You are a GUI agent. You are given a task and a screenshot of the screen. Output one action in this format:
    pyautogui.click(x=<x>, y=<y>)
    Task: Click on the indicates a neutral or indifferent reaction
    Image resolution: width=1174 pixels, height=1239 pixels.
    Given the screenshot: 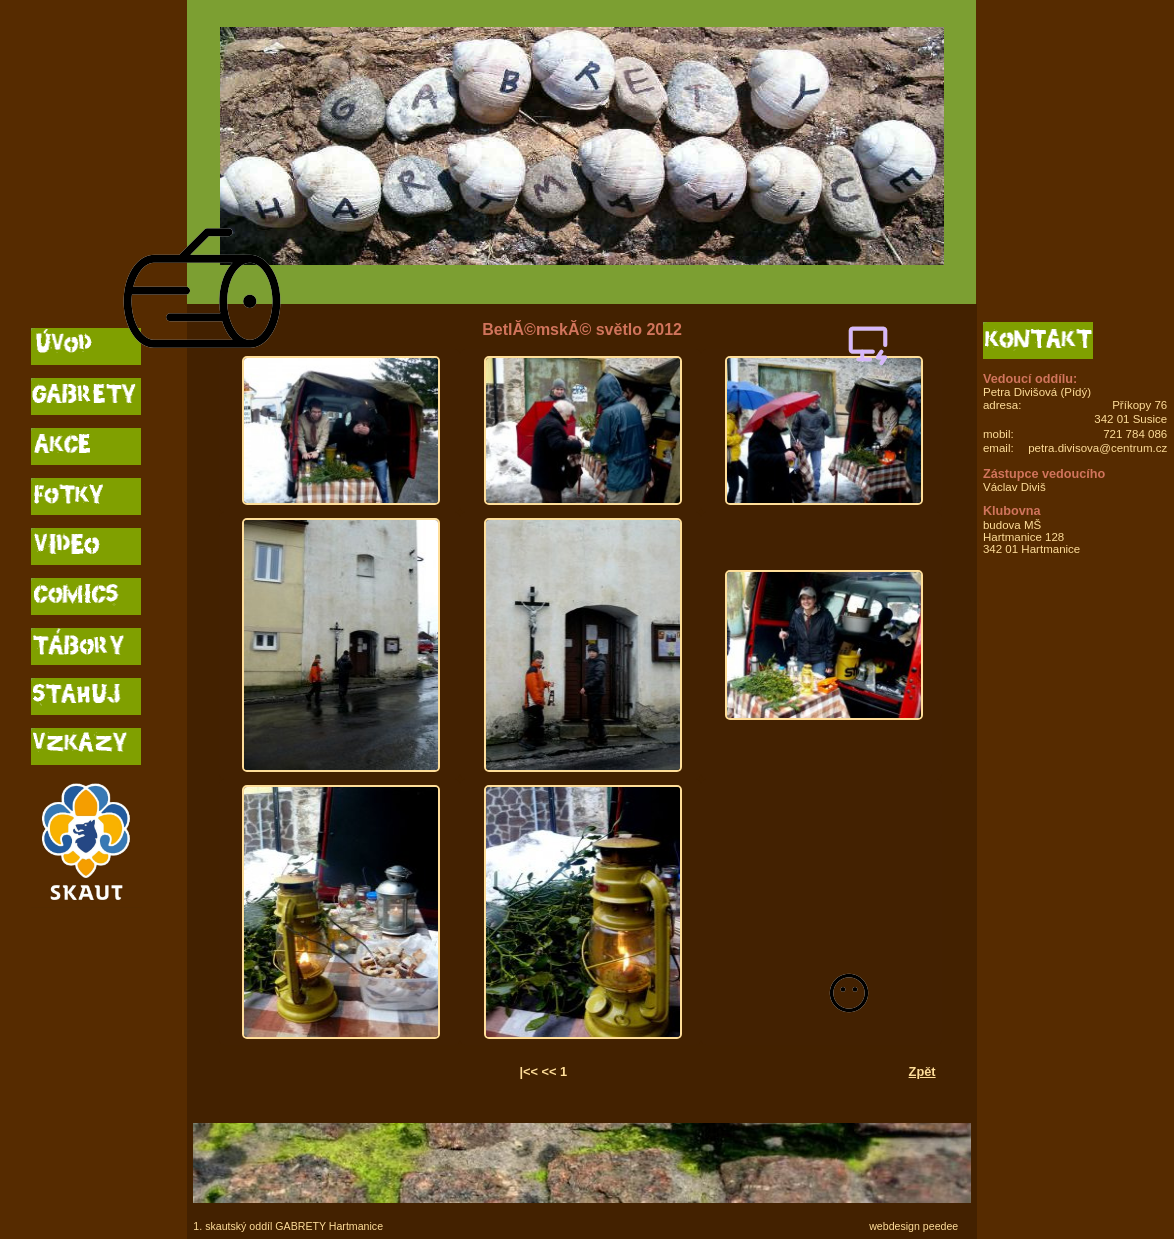 What is the action you would take?
    pyautogui.click(x=849, y=993)
    